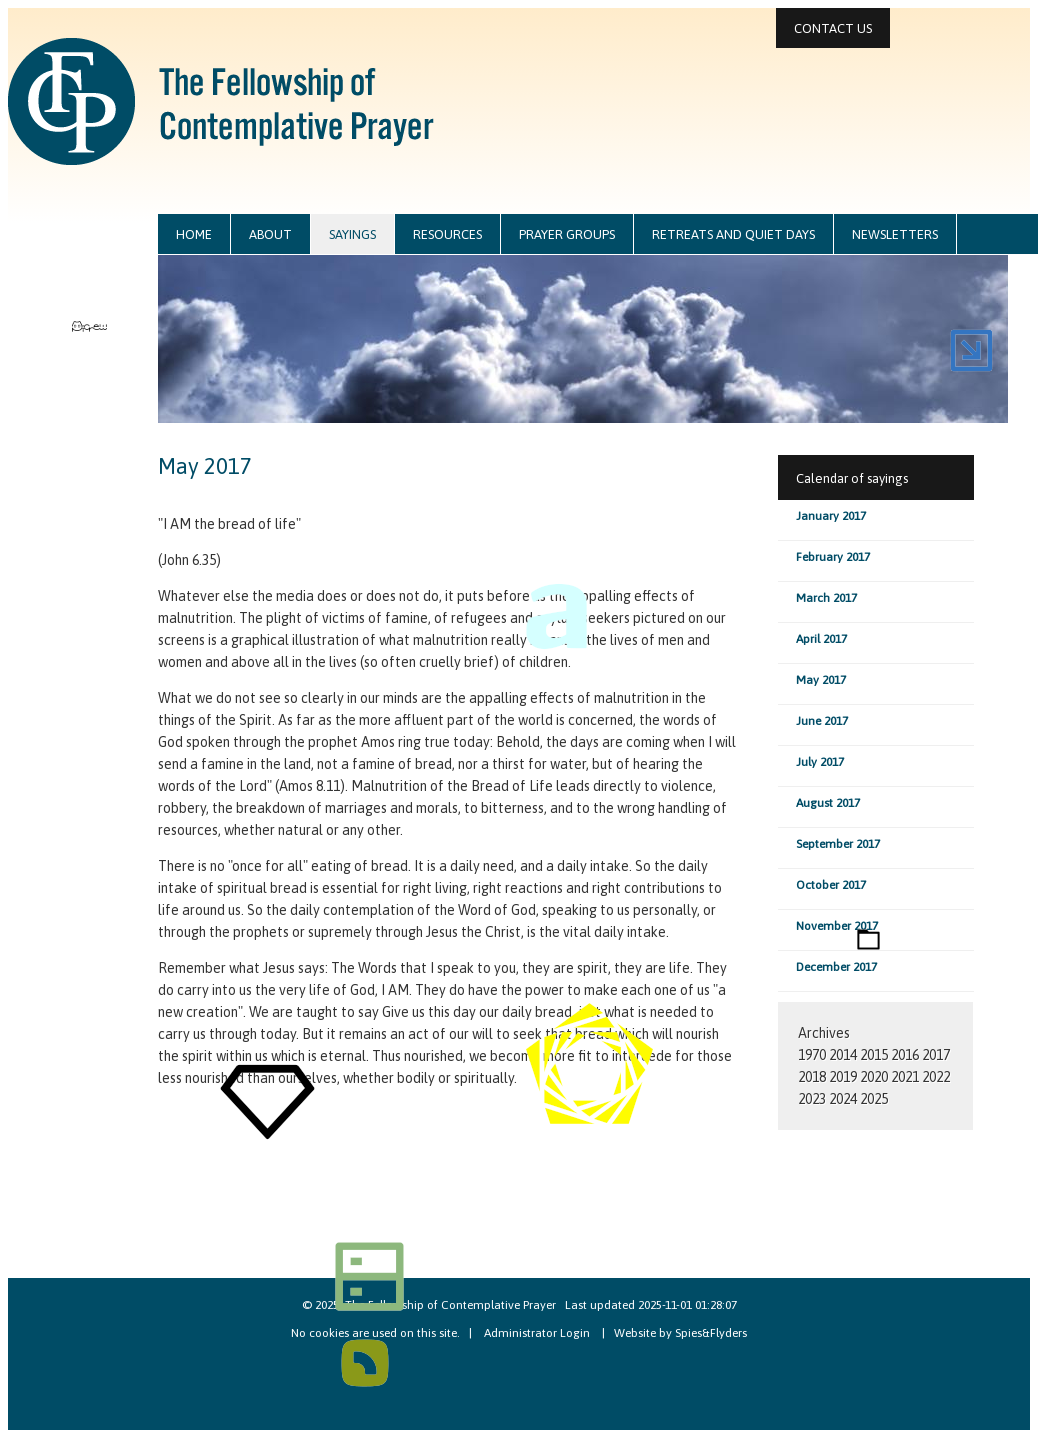 Image resolution: width=1038 pixels, height=1430 pixels. Describe the element at coordinates (971, 350) in the screenshot. I see `navigate to the next section below` at that location.